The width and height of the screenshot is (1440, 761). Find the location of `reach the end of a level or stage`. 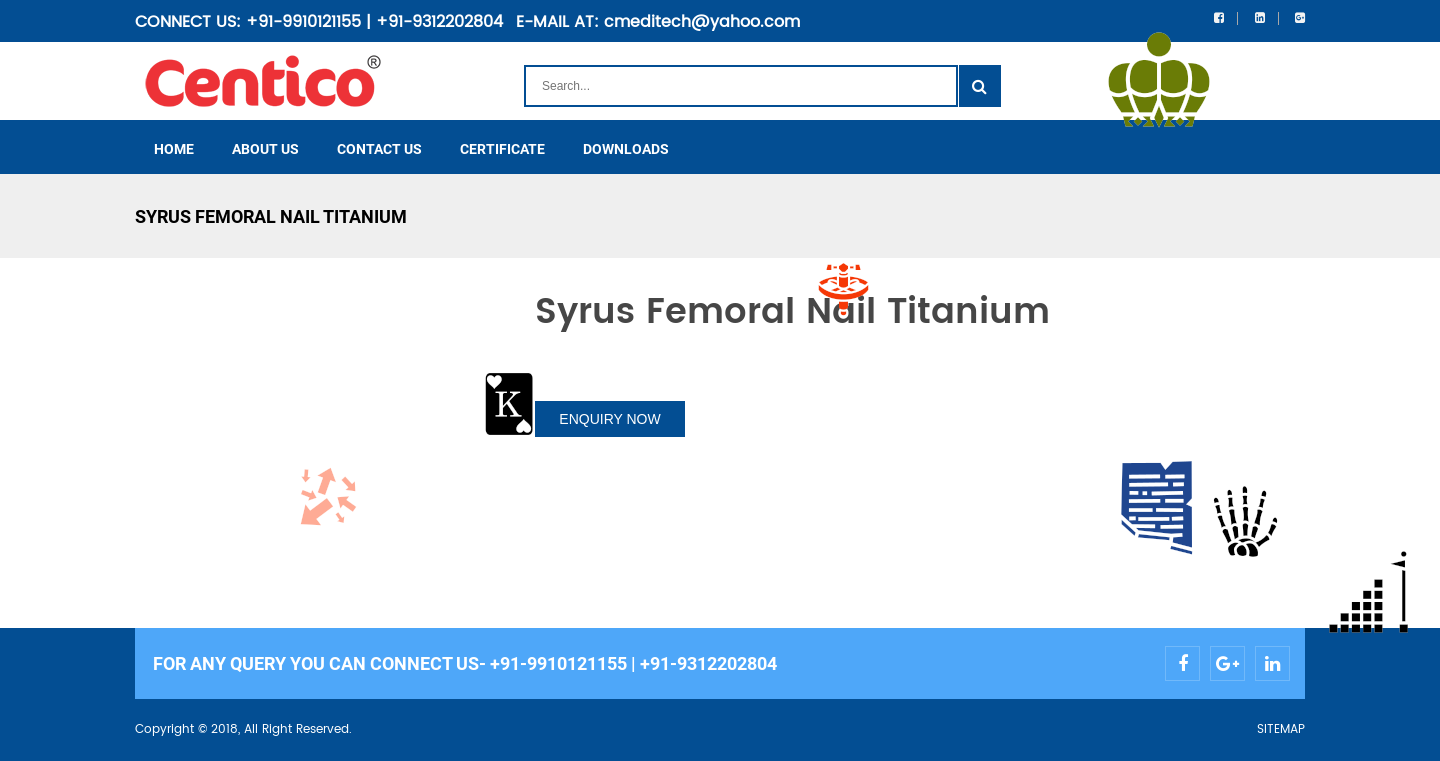

reach the end of a level or stage is located at coordinates (1370, 592).